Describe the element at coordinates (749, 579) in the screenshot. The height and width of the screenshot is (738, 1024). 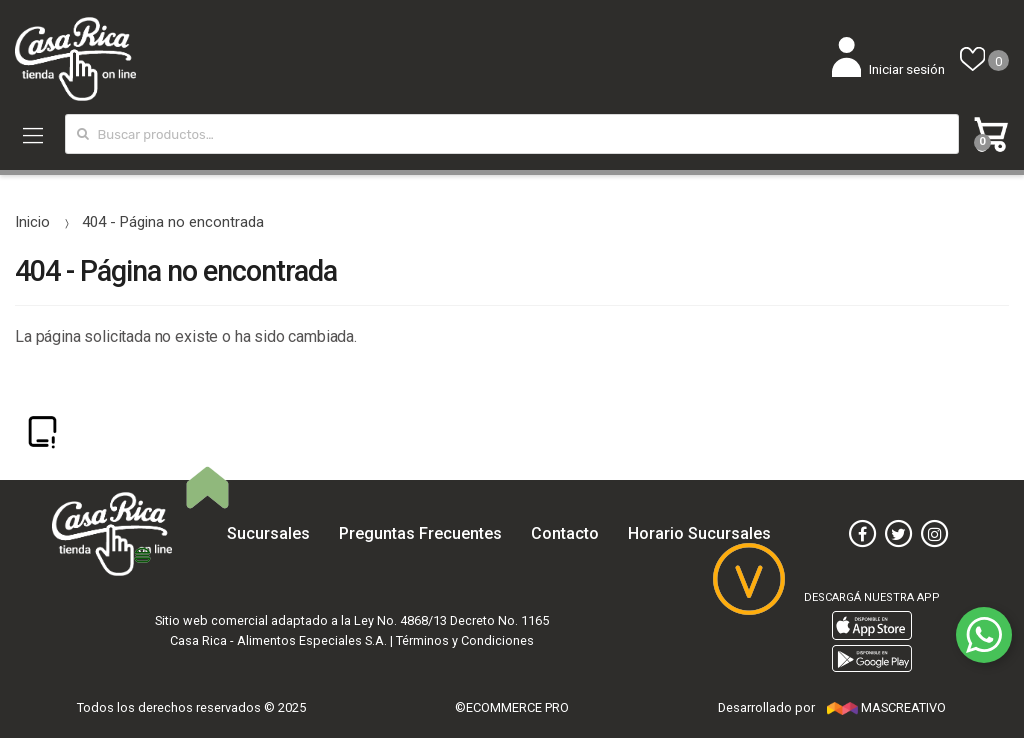
I see `indicates a verified or validated status` at that location.